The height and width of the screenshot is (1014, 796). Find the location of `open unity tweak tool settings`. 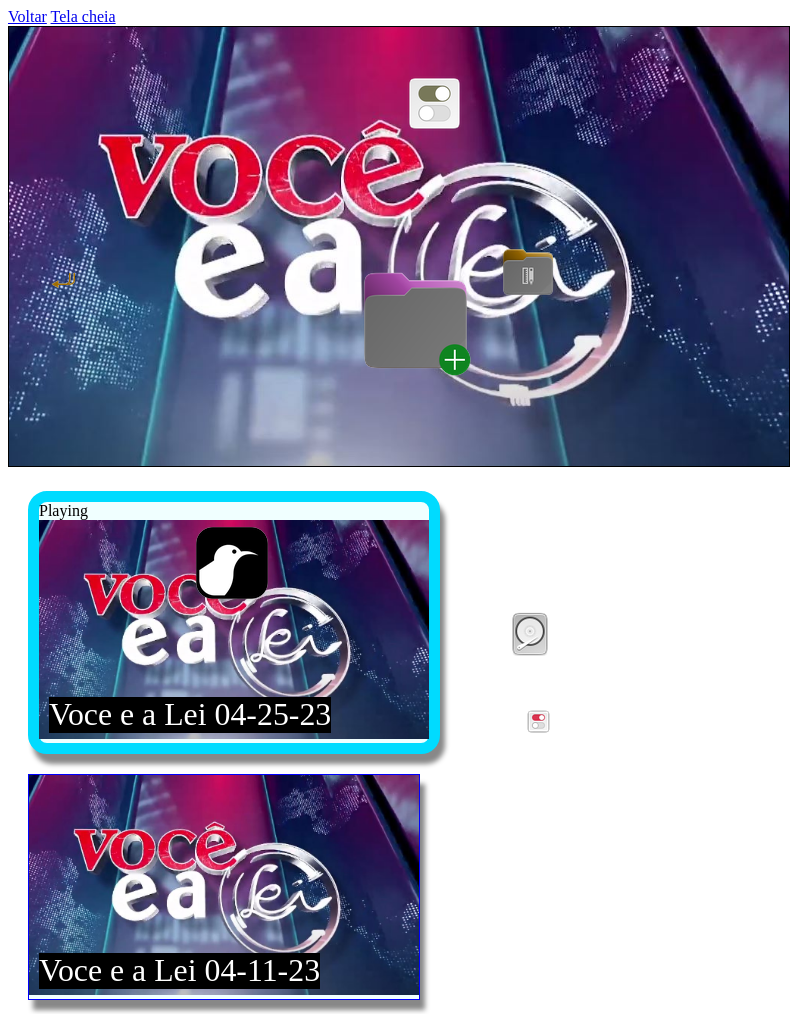

open unity tweak tool settings is located at coordinates (538, 721).